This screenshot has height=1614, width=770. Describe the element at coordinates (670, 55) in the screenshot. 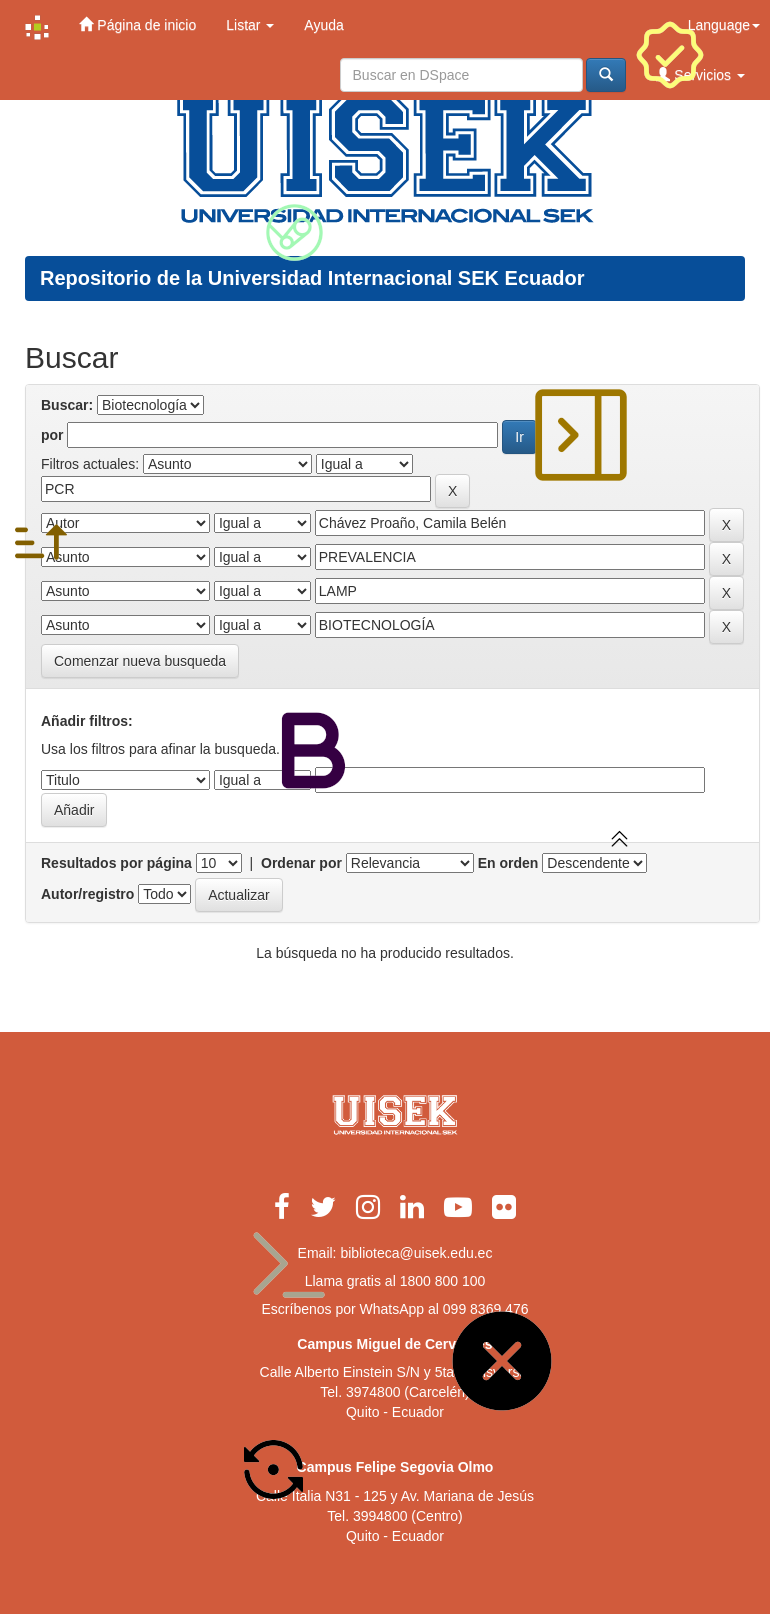

I see `verified or authenticated status` at that location.